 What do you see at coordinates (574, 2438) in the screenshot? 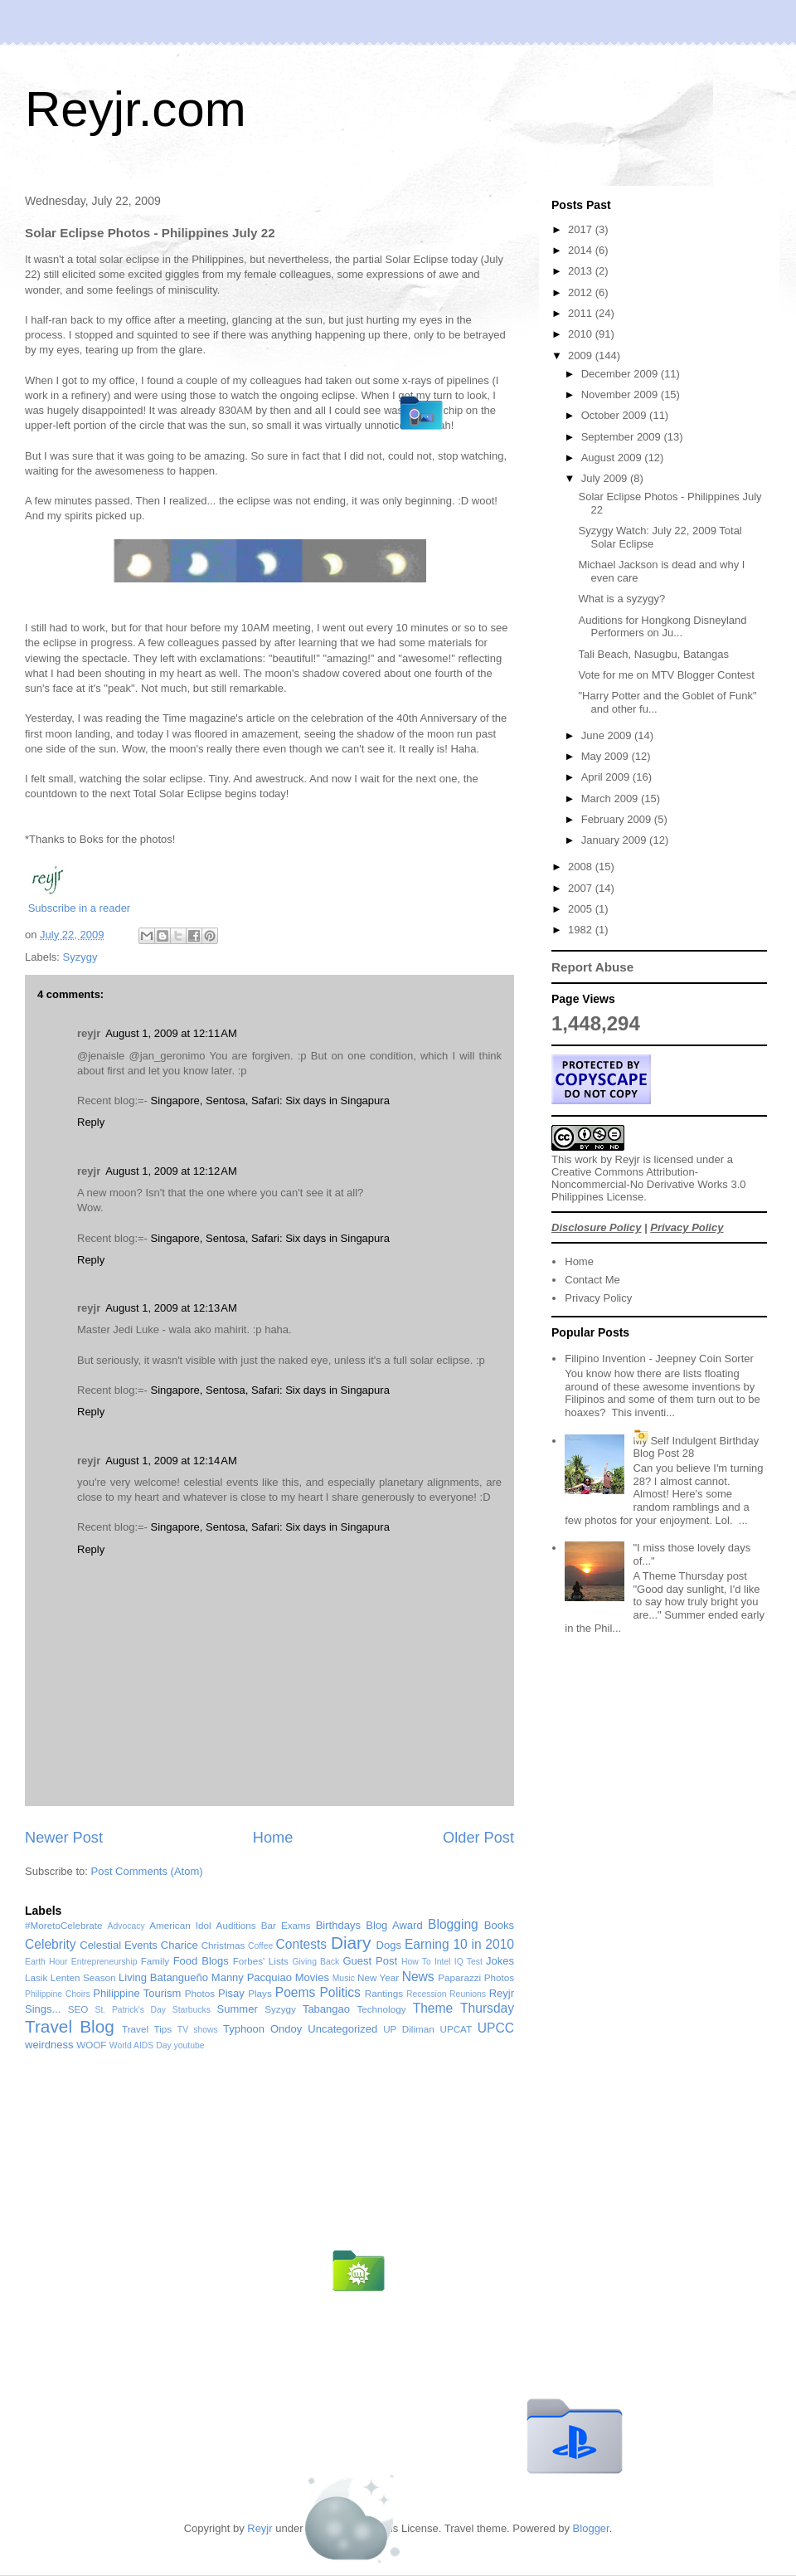
I see `open folder containing PlayStation games or content` at bounding box center [574, 2438].